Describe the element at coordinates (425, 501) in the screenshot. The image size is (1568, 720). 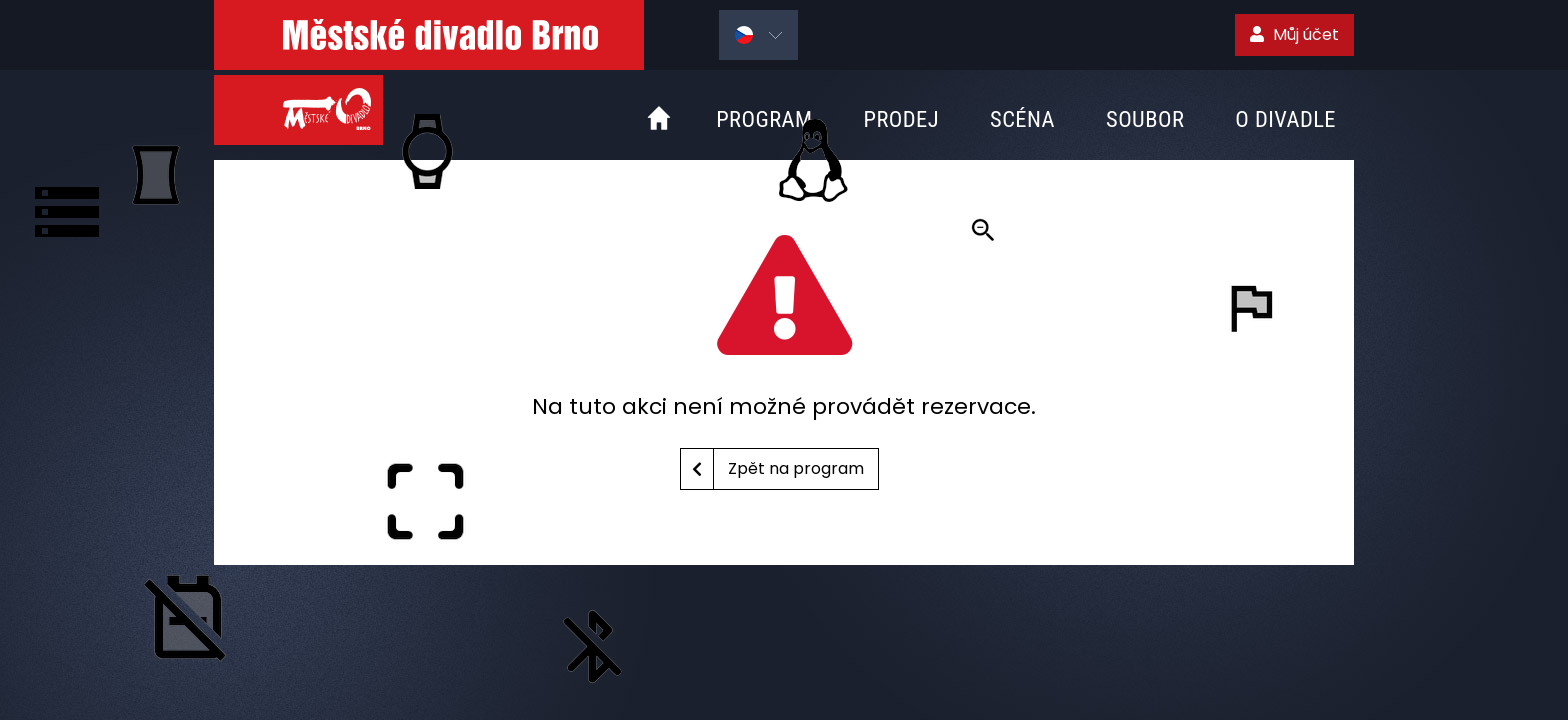
I see `scan a QR code or barcode` at that location.